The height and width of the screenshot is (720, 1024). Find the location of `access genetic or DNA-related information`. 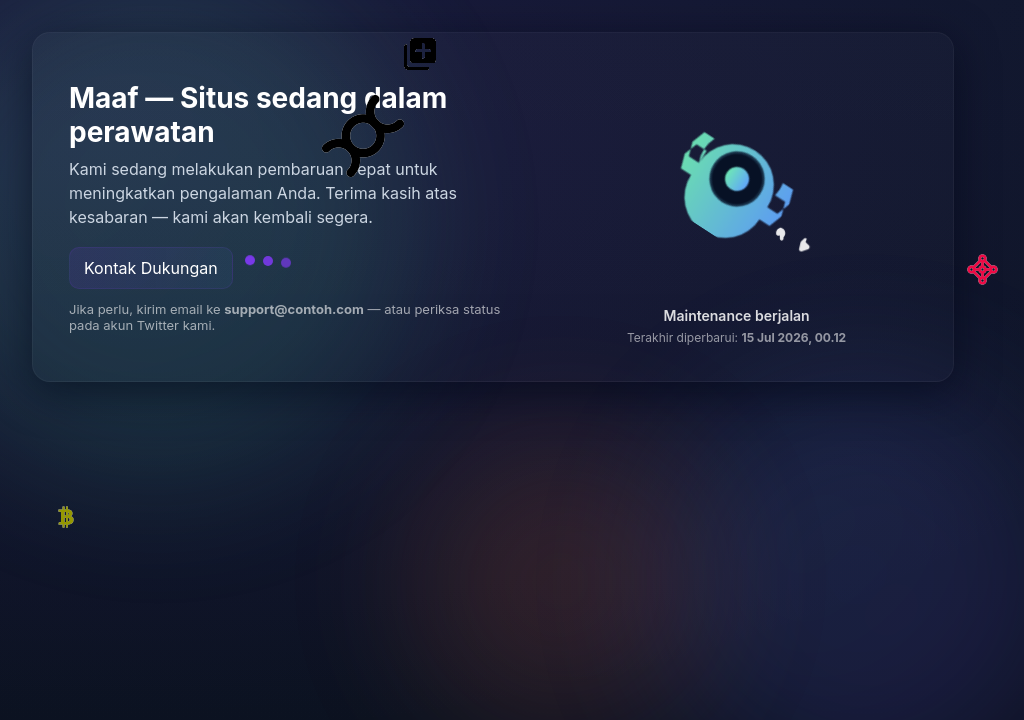

access genetic or DNA-related information is located at coordinates (363, 136).